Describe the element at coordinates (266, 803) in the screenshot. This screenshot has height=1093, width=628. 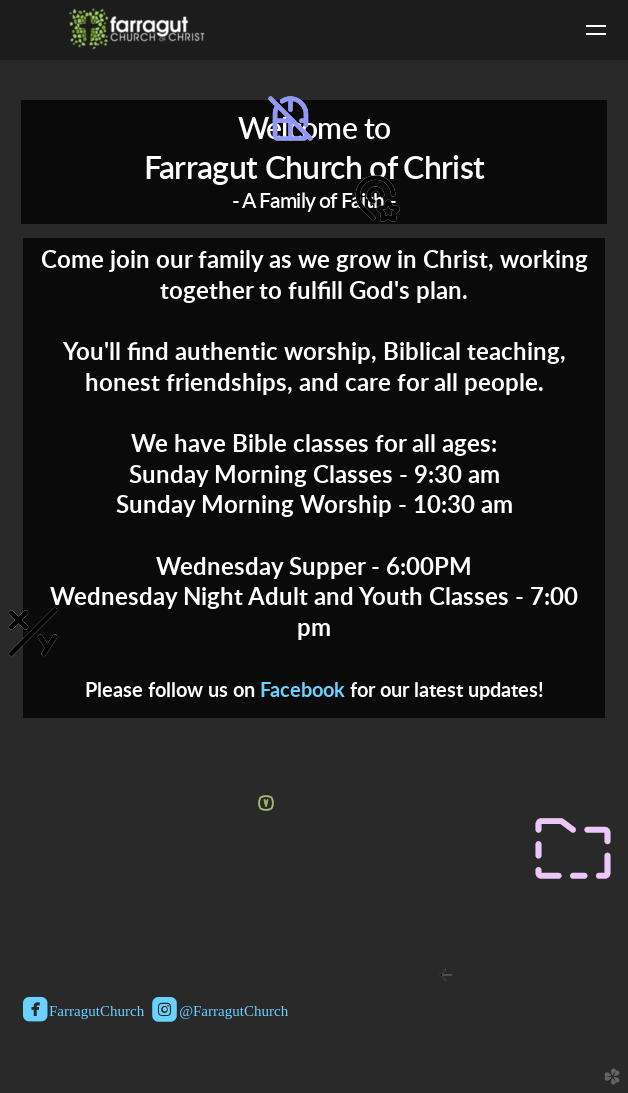
I see `indicates a "v" label or category tag` at that location.